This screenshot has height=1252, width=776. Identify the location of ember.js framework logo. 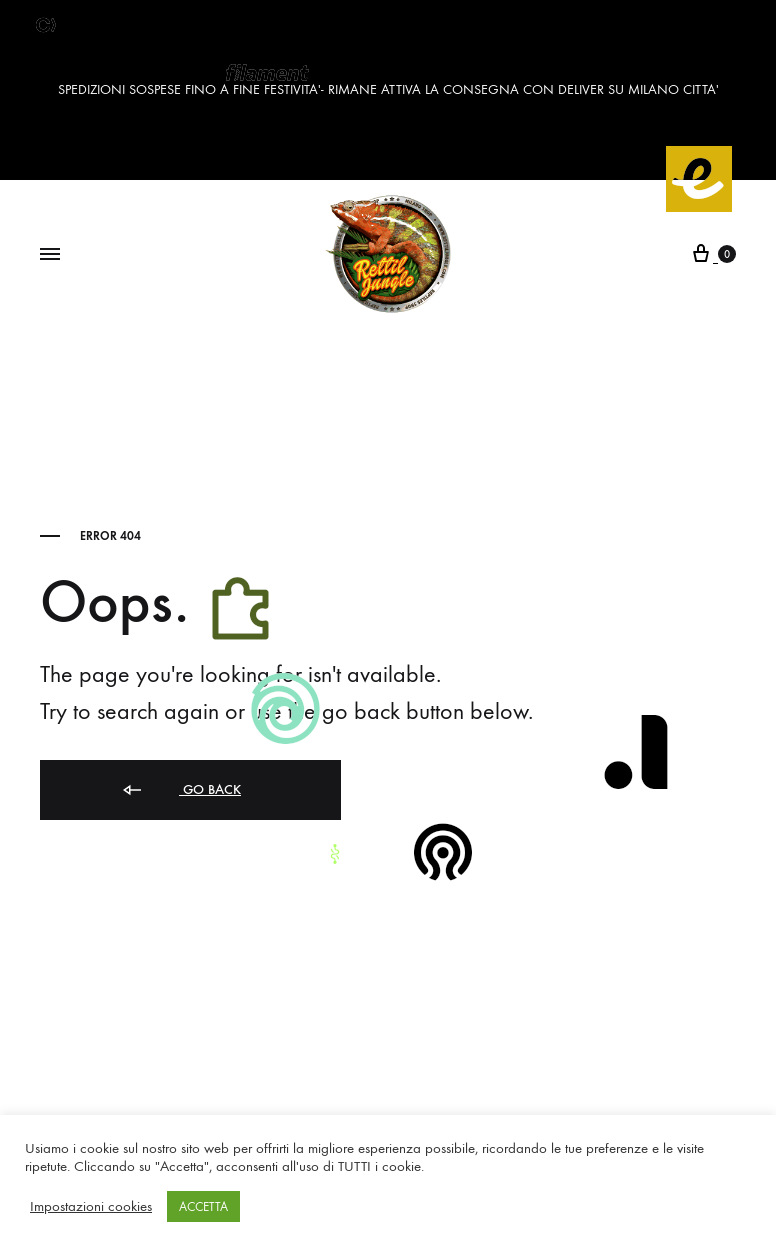
(699, 179).